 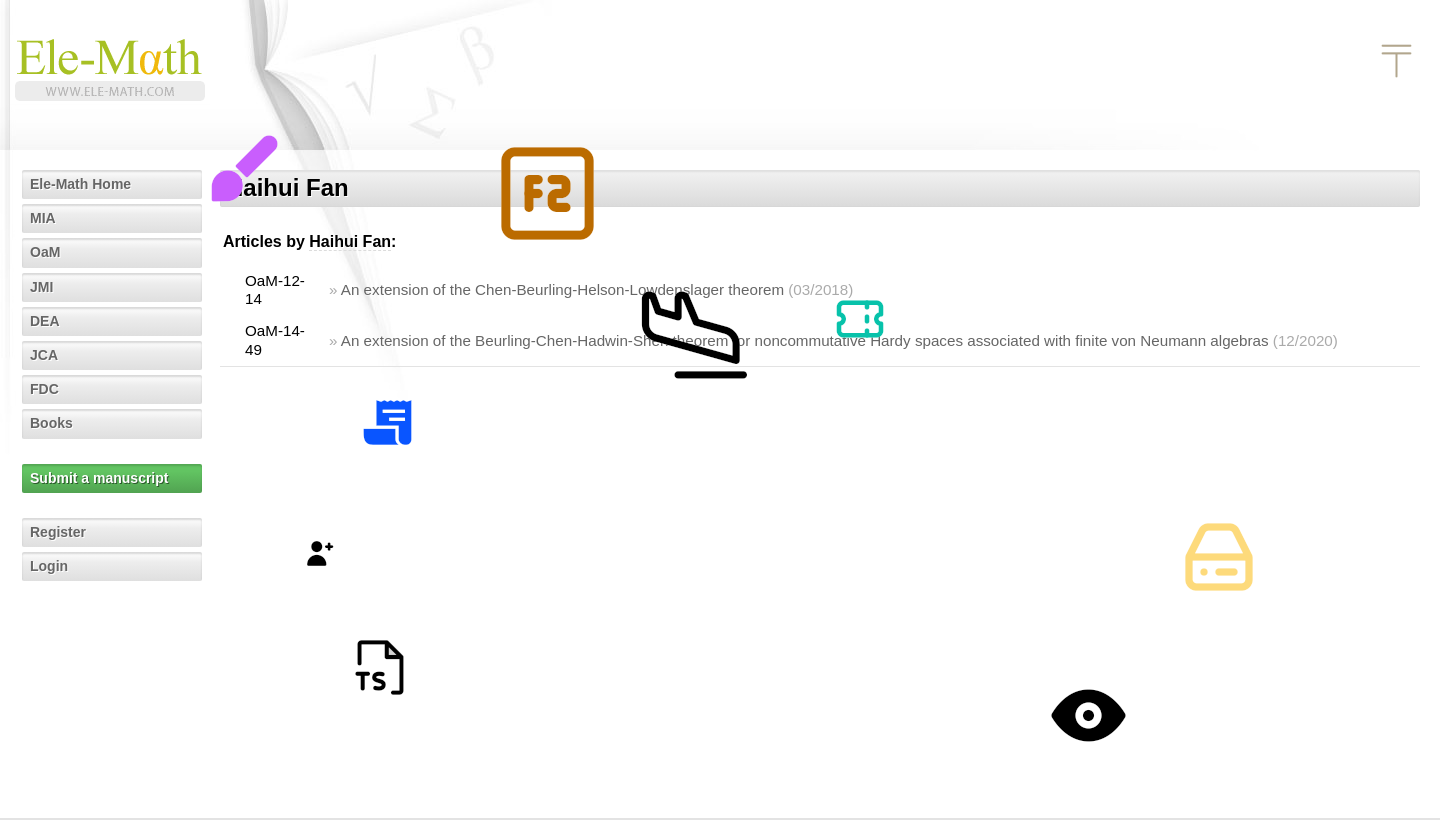 I want to click on add a new contact, so click(x=319, y=553).